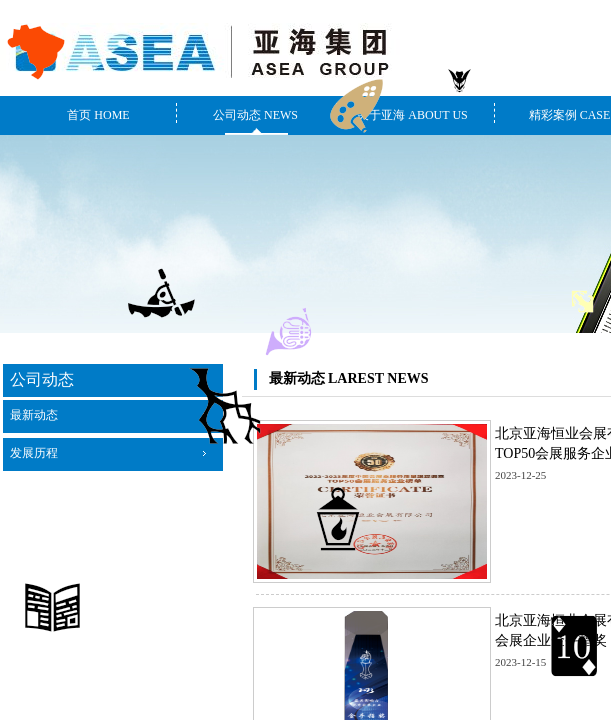 This screenshot has height=720, width=611. Describe the element at coordinates (36, 52) in the screenshot. I see `select brazil as your country or region` at that location.